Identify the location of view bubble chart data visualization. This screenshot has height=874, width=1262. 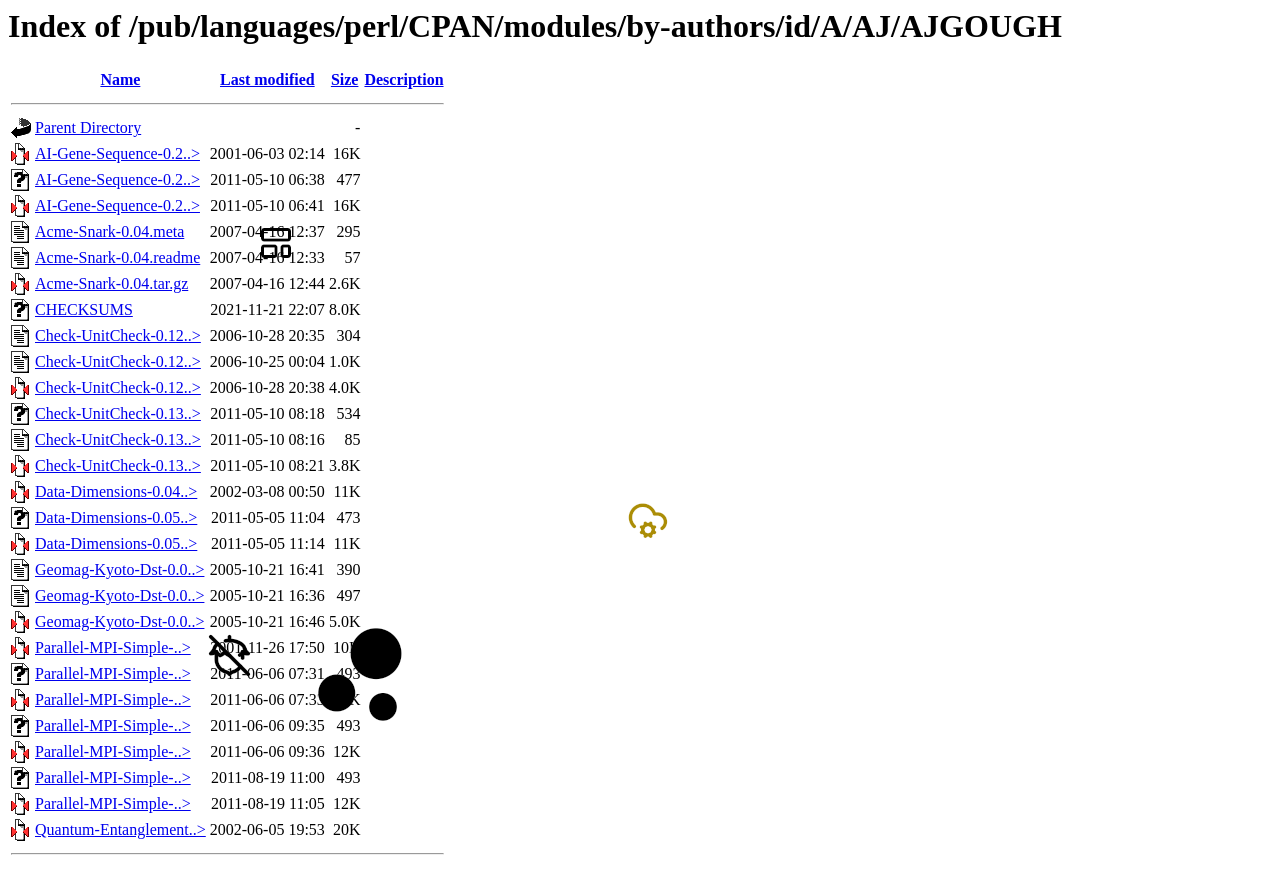
(364, 674).